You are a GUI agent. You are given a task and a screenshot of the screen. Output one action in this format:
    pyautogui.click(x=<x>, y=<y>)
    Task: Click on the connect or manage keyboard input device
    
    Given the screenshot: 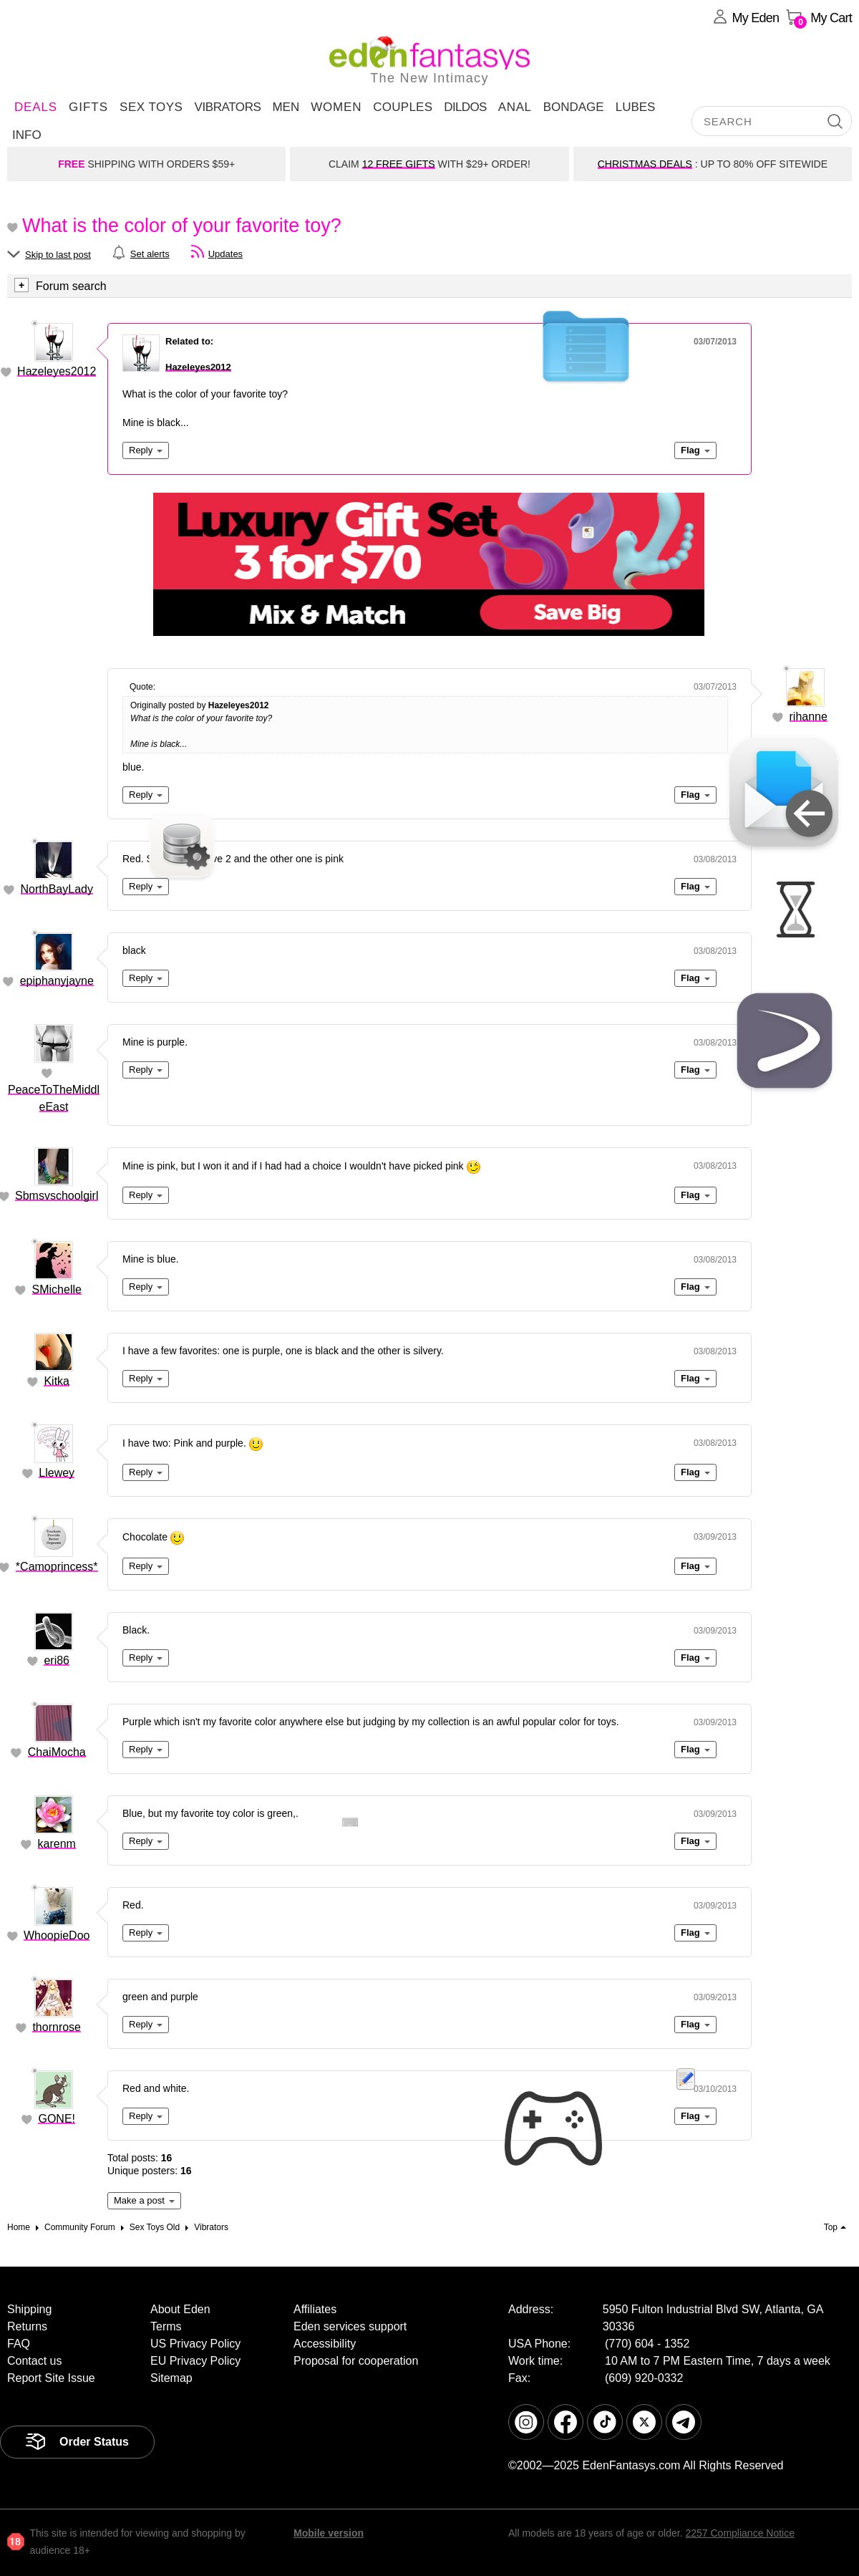 What is the action you would take?
    pyautogui.click(x=350, y=1822)
    